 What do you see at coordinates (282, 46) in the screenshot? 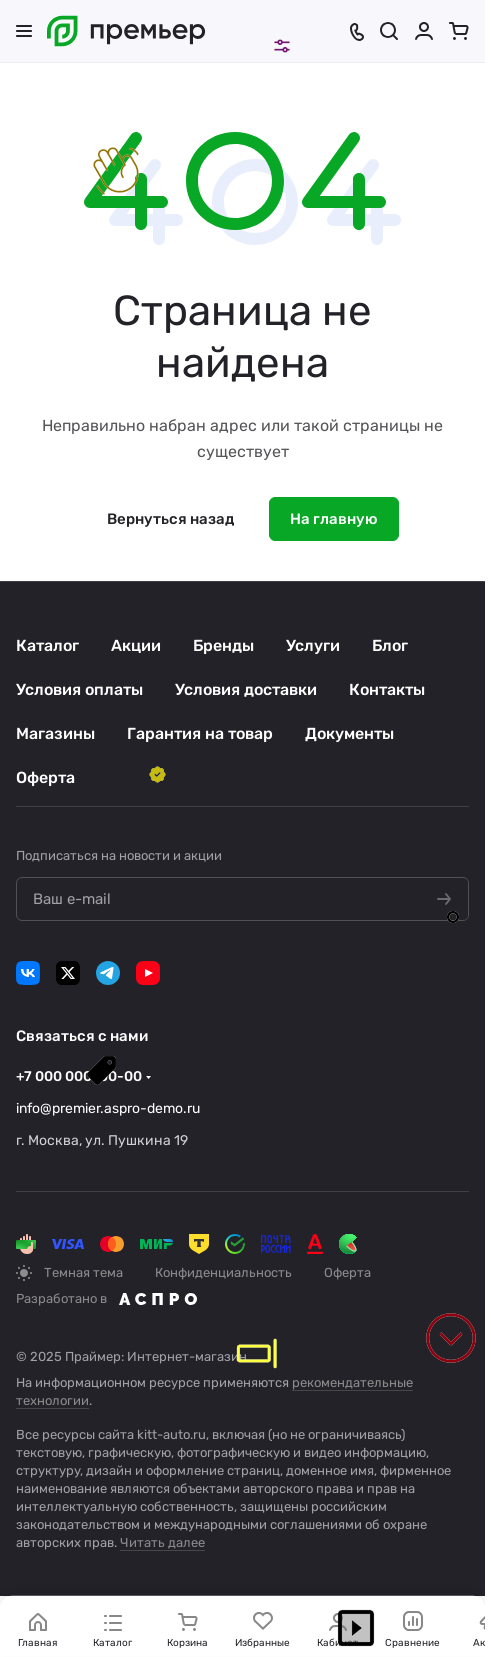
I see `adjust settings or preferences` at bounding box center [282, 46].